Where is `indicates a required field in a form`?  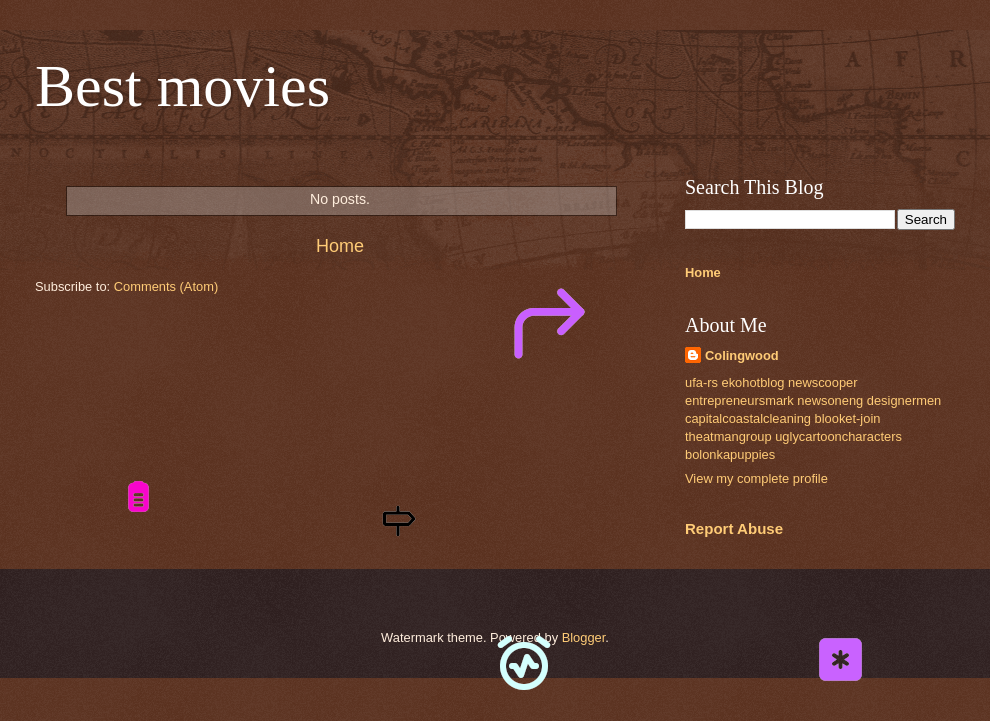
indicates a required field in a form is located at coordinates (840, 659).